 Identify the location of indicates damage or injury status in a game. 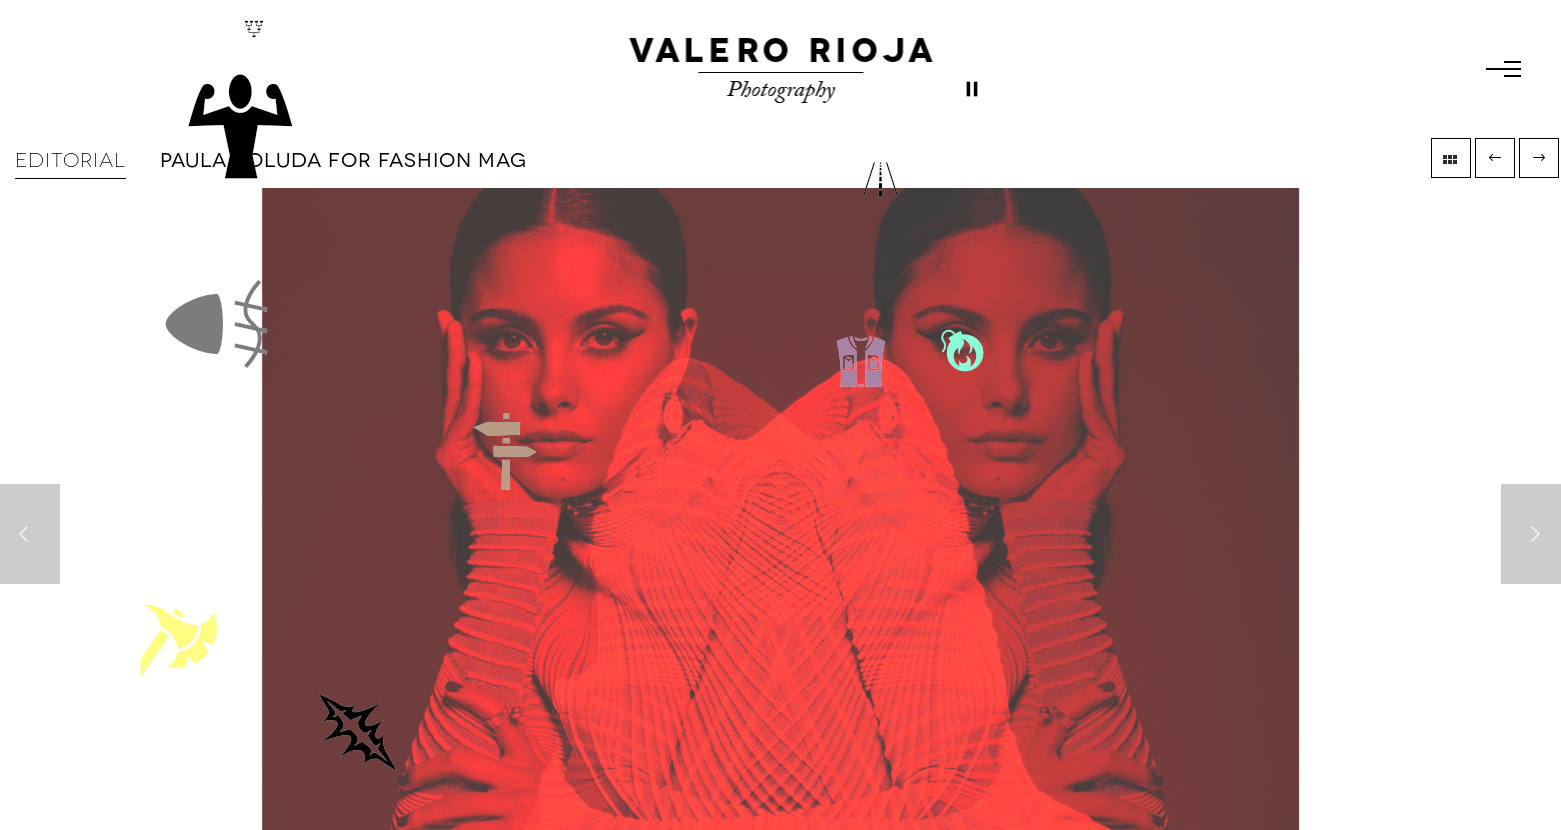
(357, 732).